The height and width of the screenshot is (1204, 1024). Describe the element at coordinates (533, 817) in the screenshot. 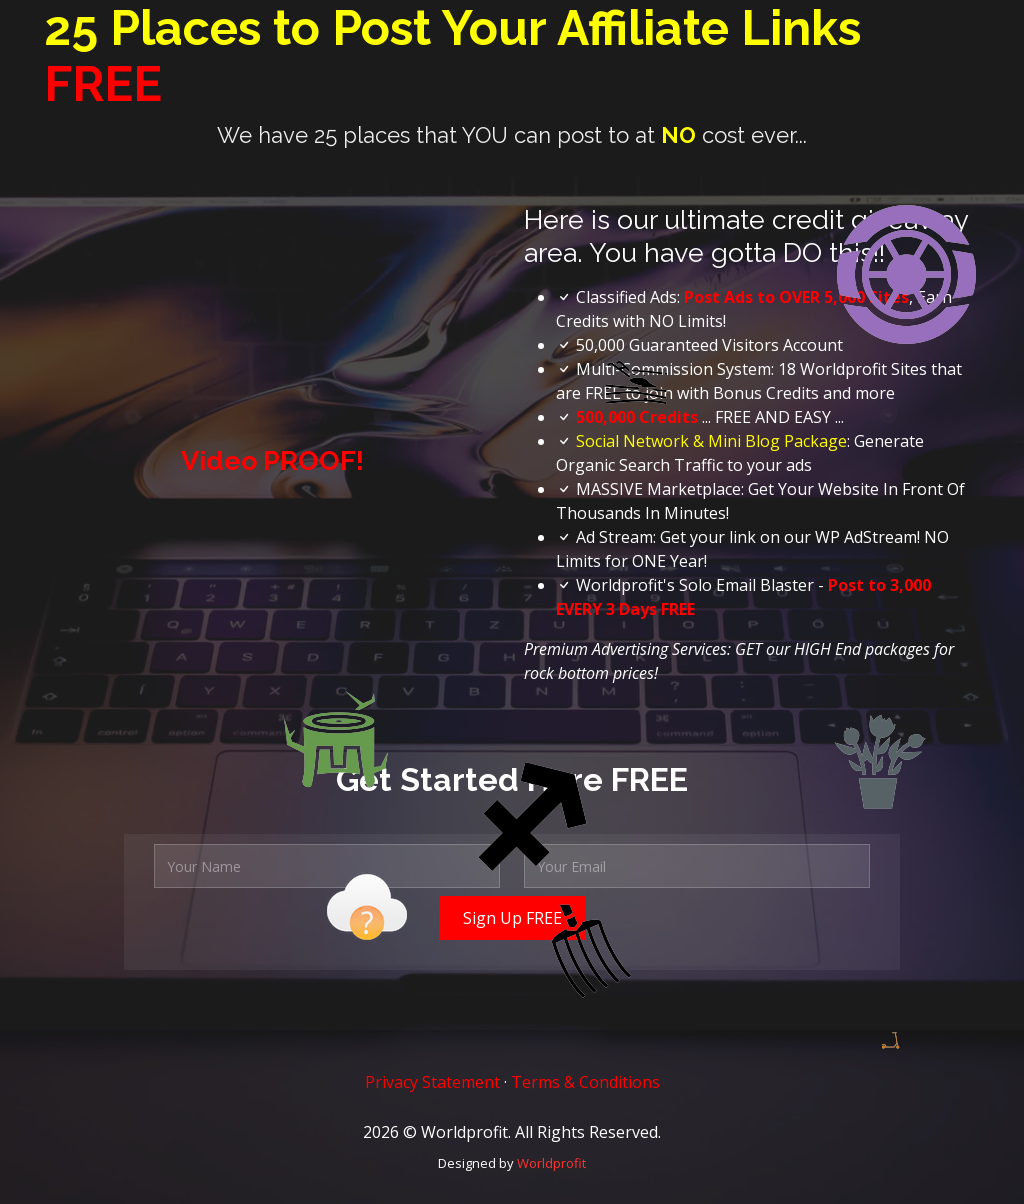

I see `view sagittarius zodiac sign` at that location.